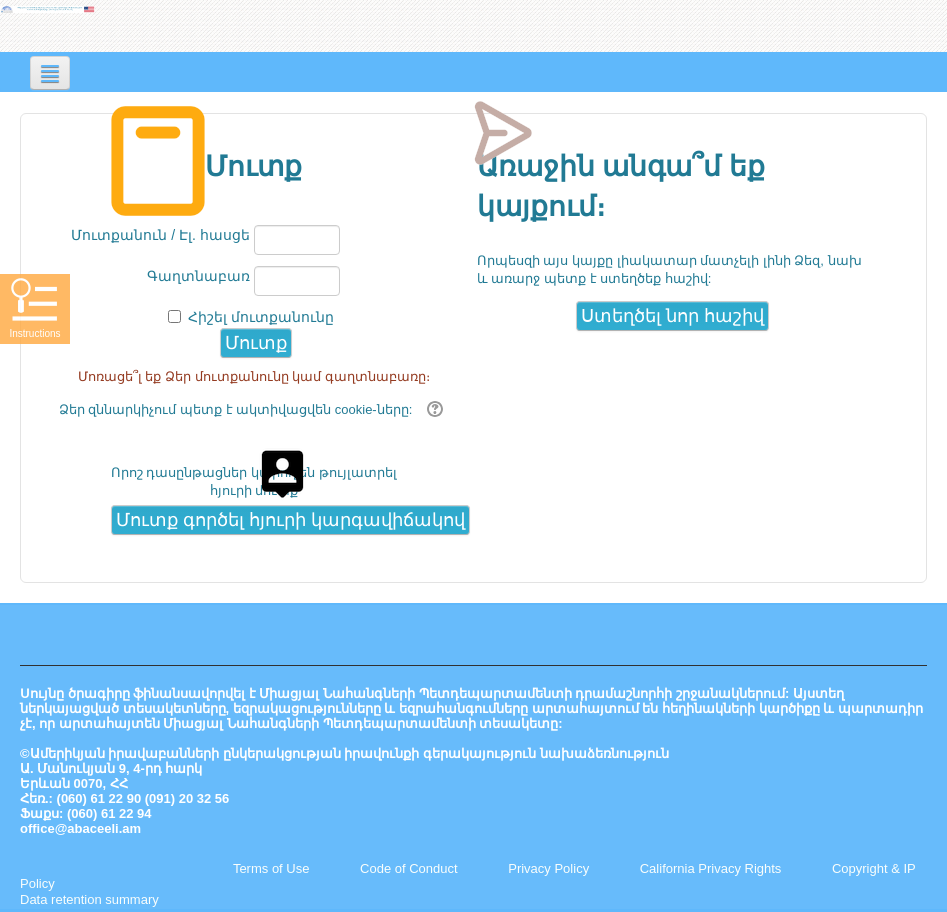 The image size is (947, 912). What do you see at coordinates (282, 473) in the screenshot?
I see `view a person's location on the map` at bounding box center [282, 473].